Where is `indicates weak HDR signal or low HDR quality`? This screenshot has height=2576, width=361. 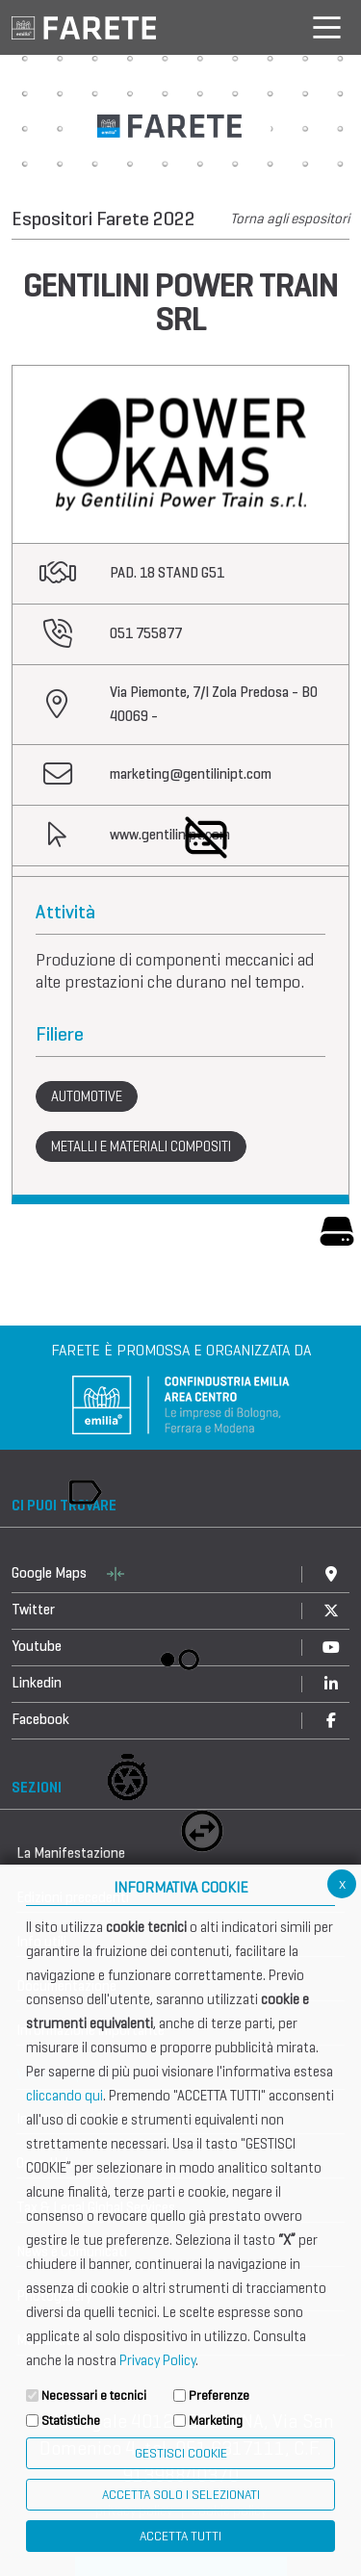
indicates weak HDR signal or low HDR quality is located at coordinates (180, 1660).